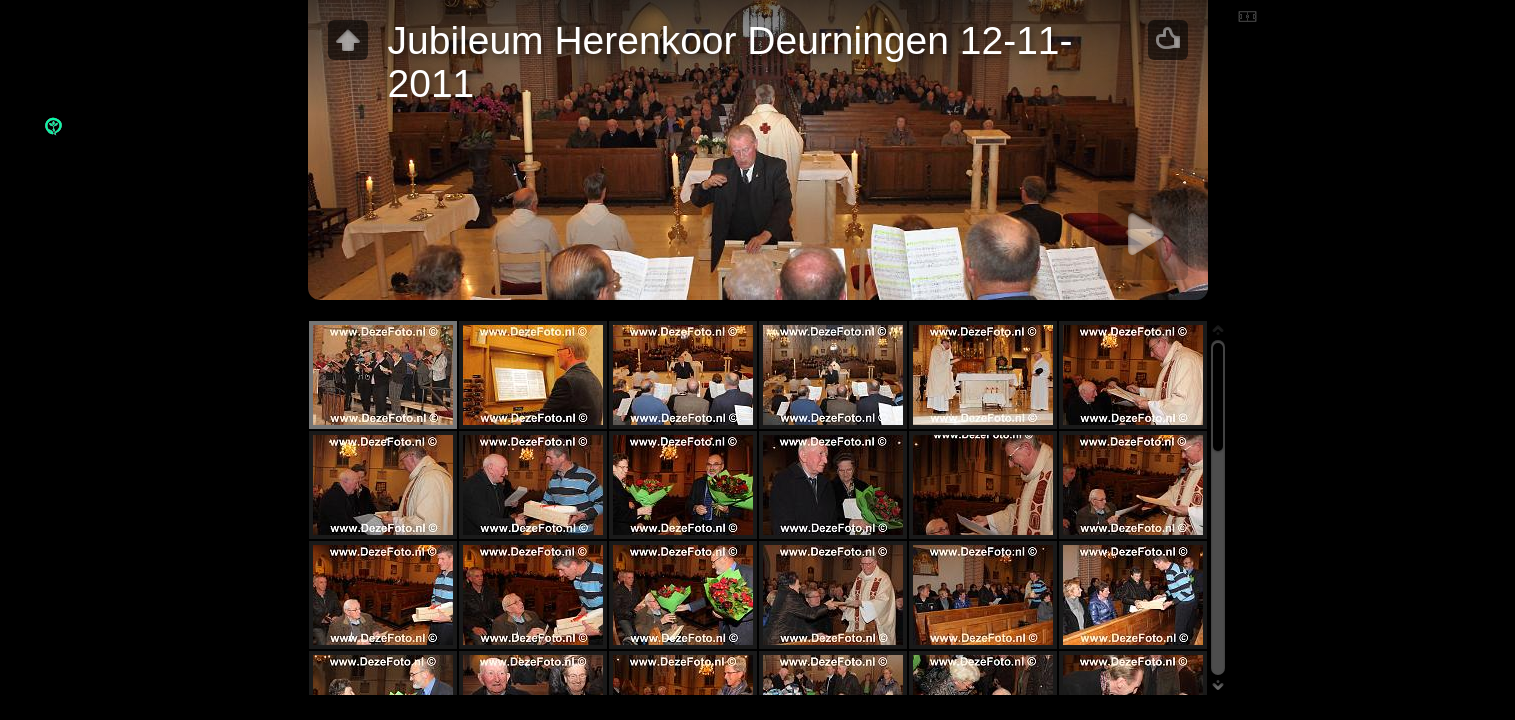  Describe the element at coordinates (1247, 16) in the screenshot. I see `view soccer field or pitch layout` at that location.